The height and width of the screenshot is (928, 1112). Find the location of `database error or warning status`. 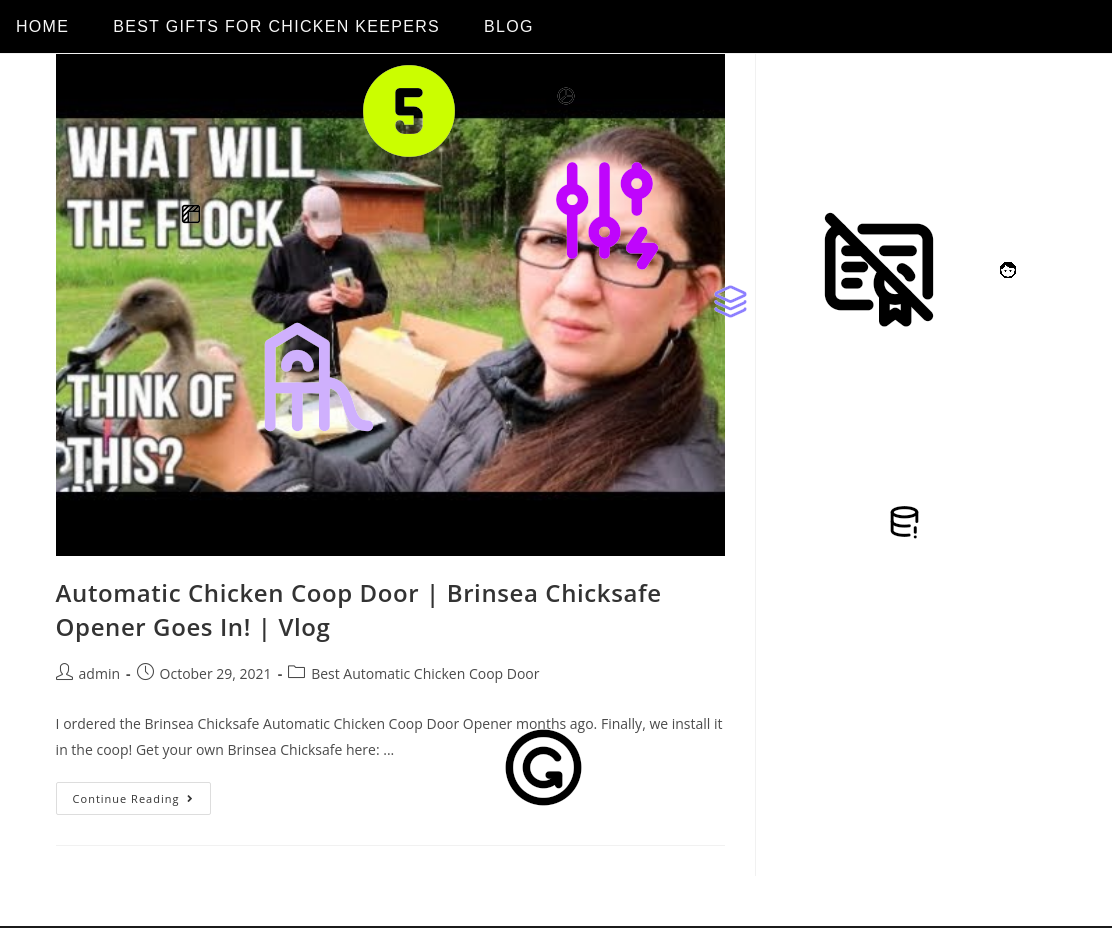

database error or warning status is located at coordinates (904, 521).